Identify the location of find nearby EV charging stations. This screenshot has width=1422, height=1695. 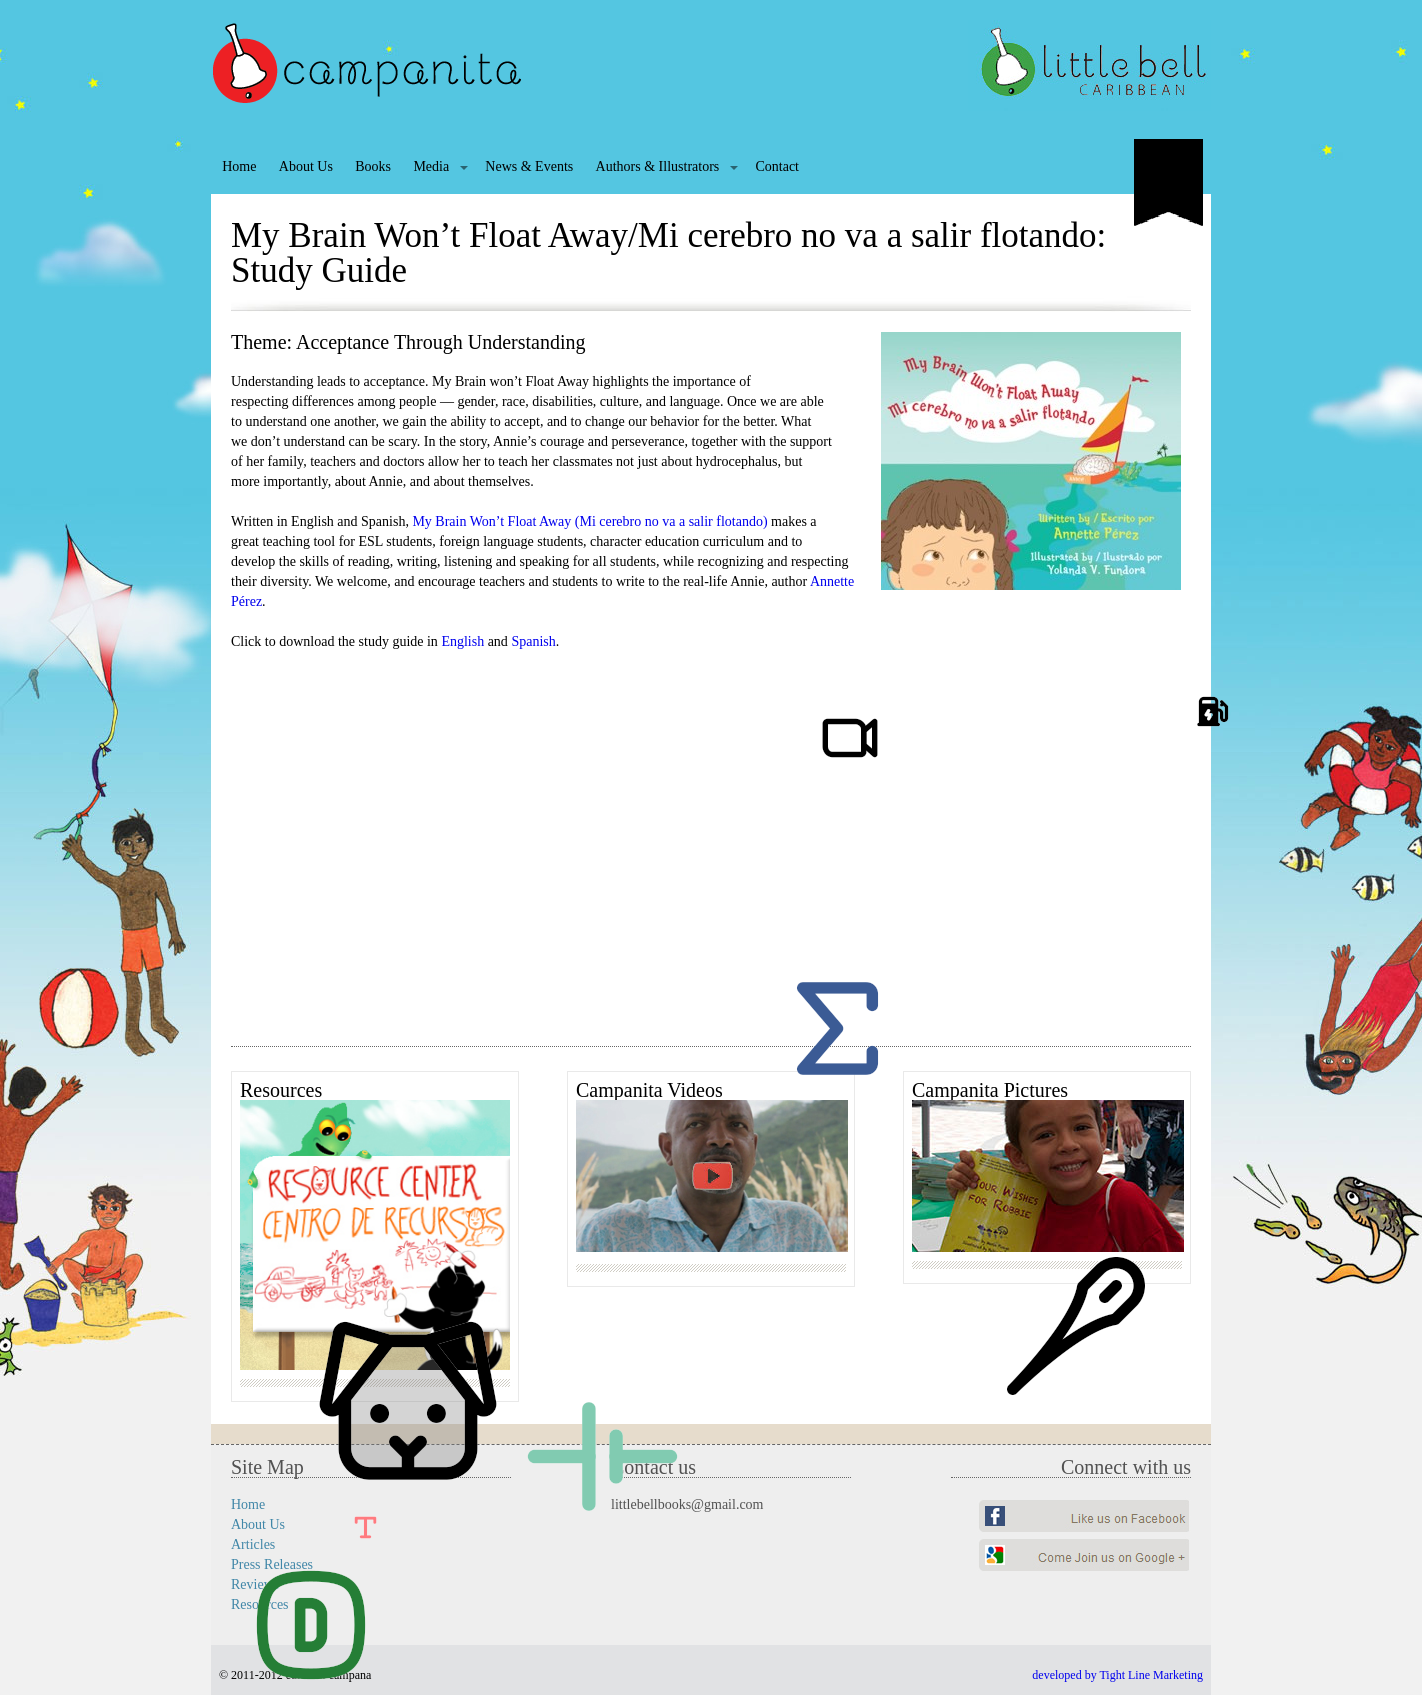
(1213, 711).